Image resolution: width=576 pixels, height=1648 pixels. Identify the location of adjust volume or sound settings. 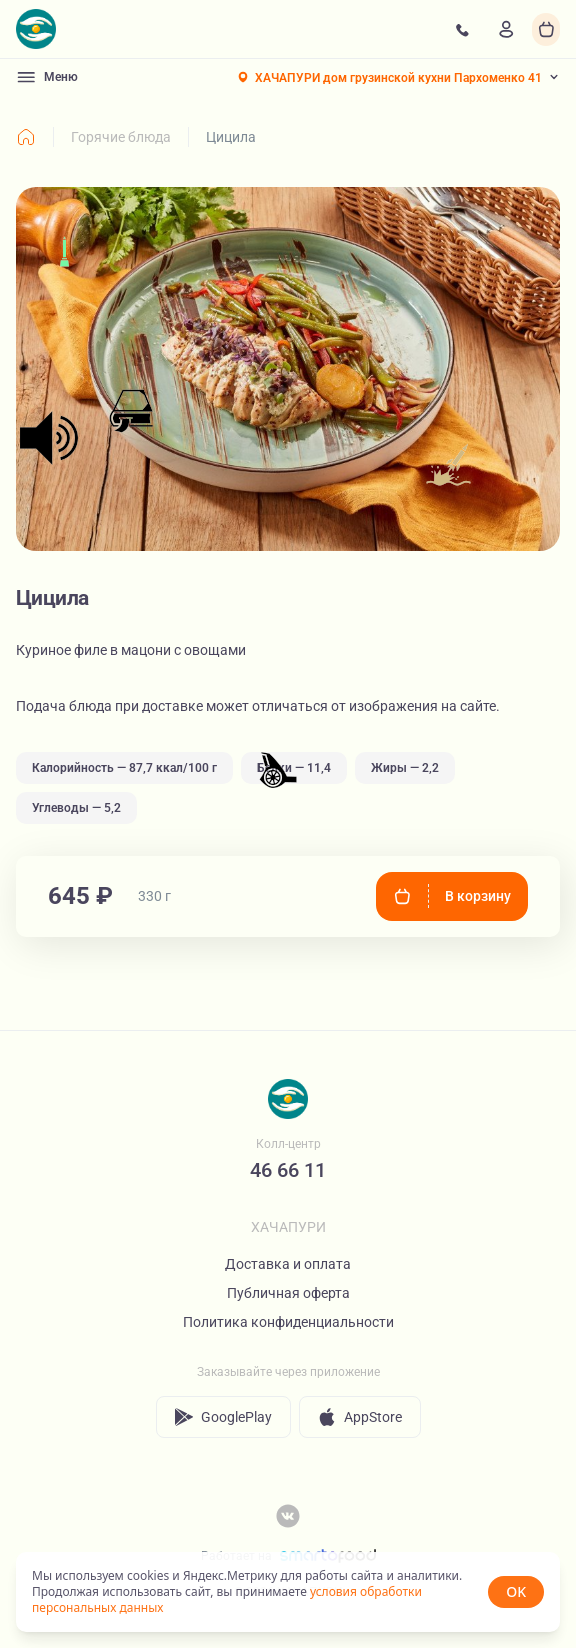
(49, 438).